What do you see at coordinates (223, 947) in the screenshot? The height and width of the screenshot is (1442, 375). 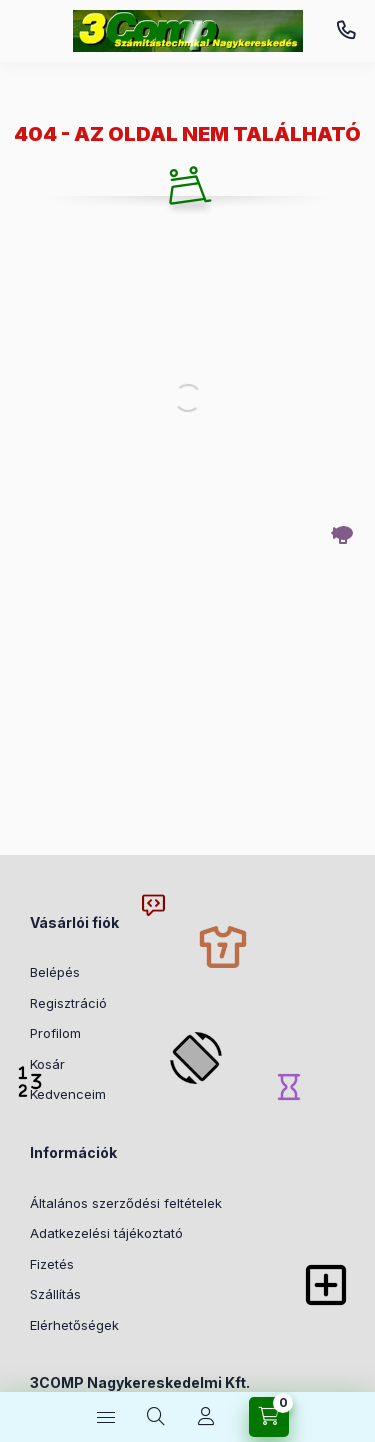 I see `select team jersey or player number` at bounding box center [223, 947].